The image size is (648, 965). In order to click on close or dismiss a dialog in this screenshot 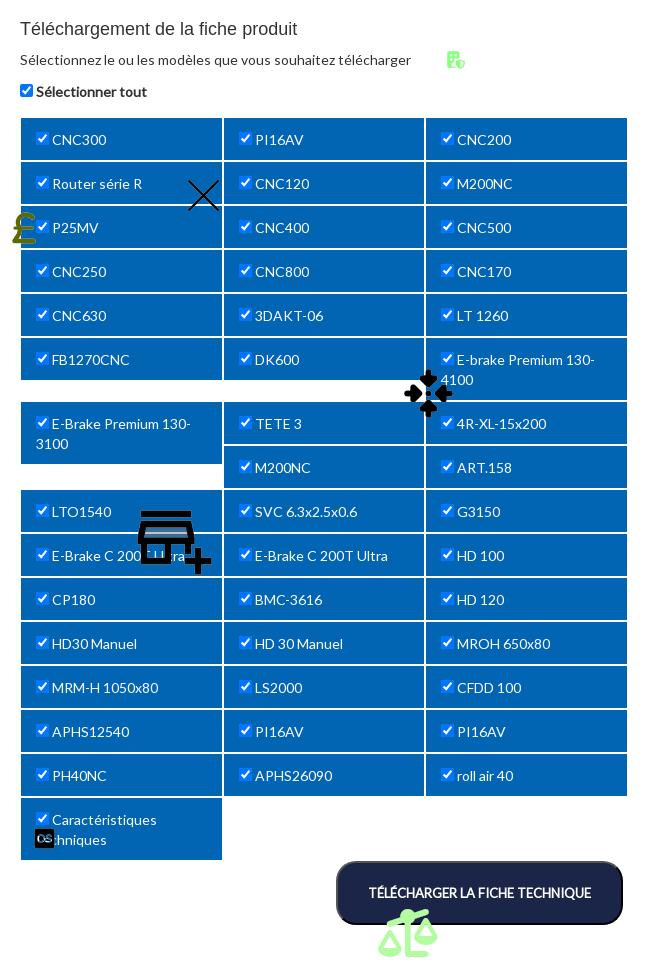, I will do `click(203, 195)`.